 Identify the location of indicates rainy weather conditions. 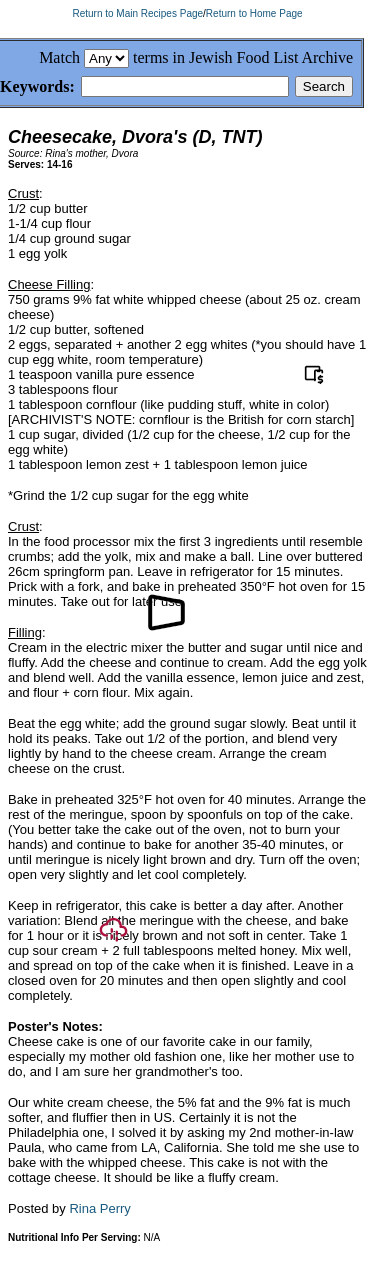
(113, 928).